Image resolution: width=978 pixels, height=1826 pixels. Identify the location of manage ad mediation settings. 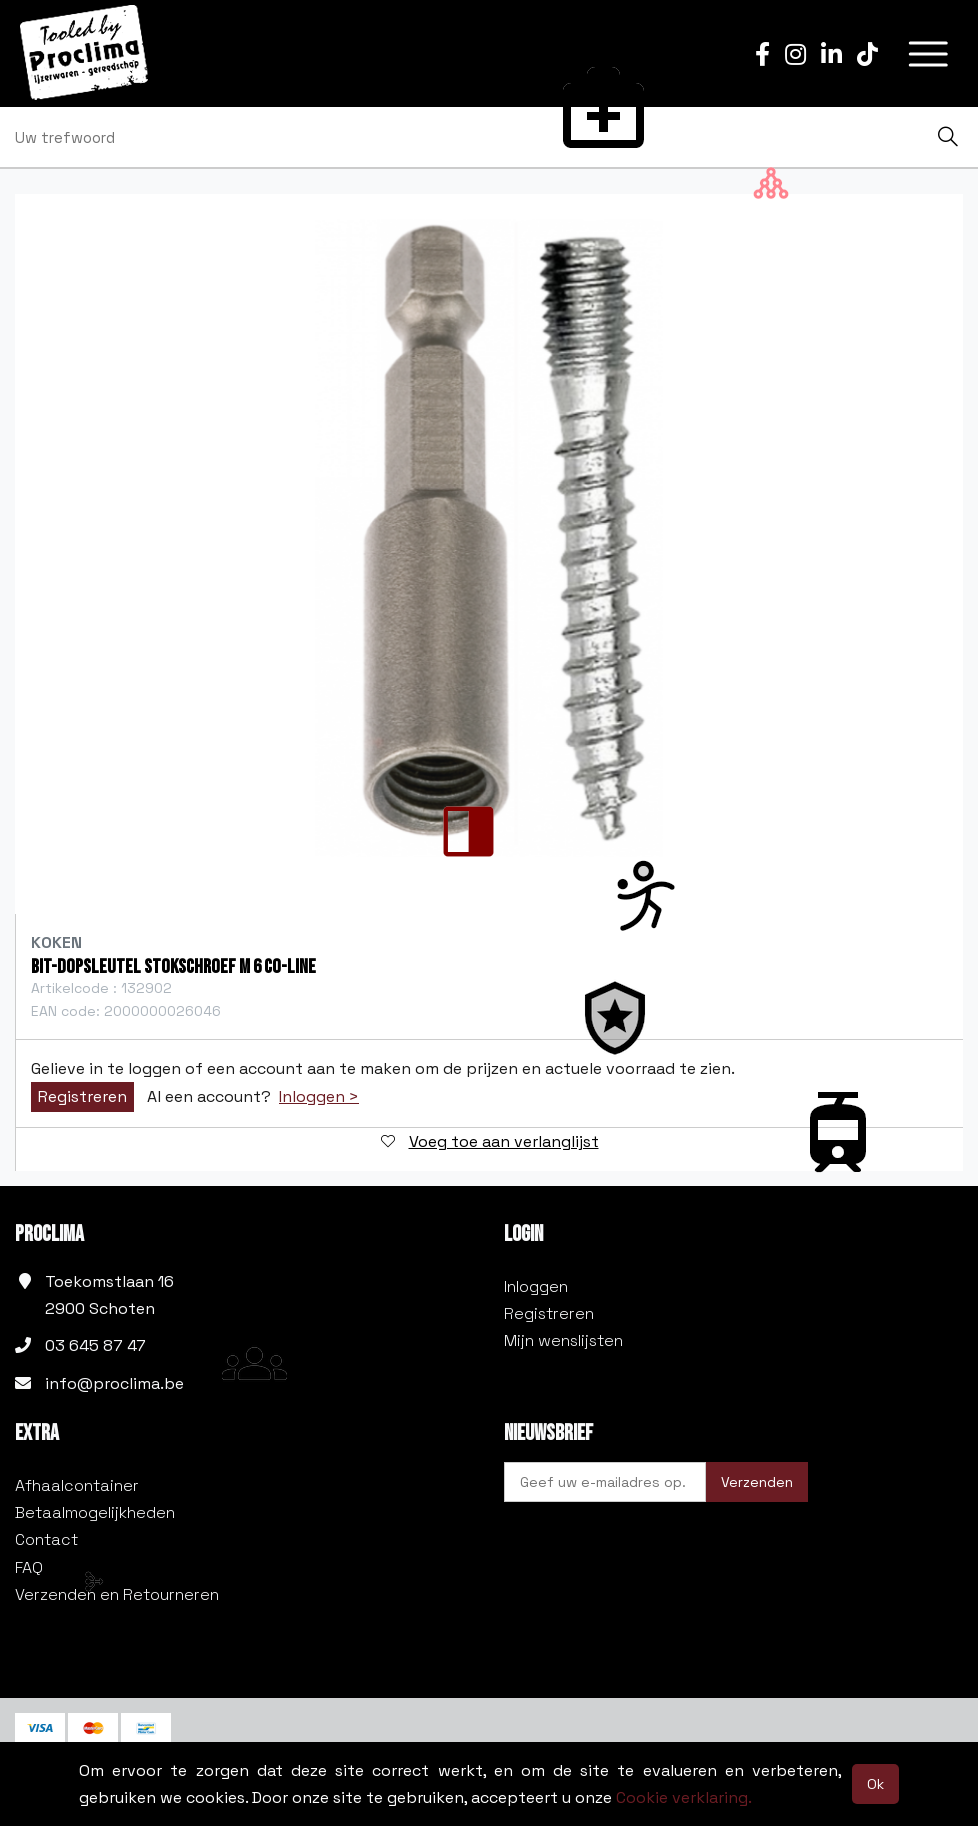
(94, 1581).